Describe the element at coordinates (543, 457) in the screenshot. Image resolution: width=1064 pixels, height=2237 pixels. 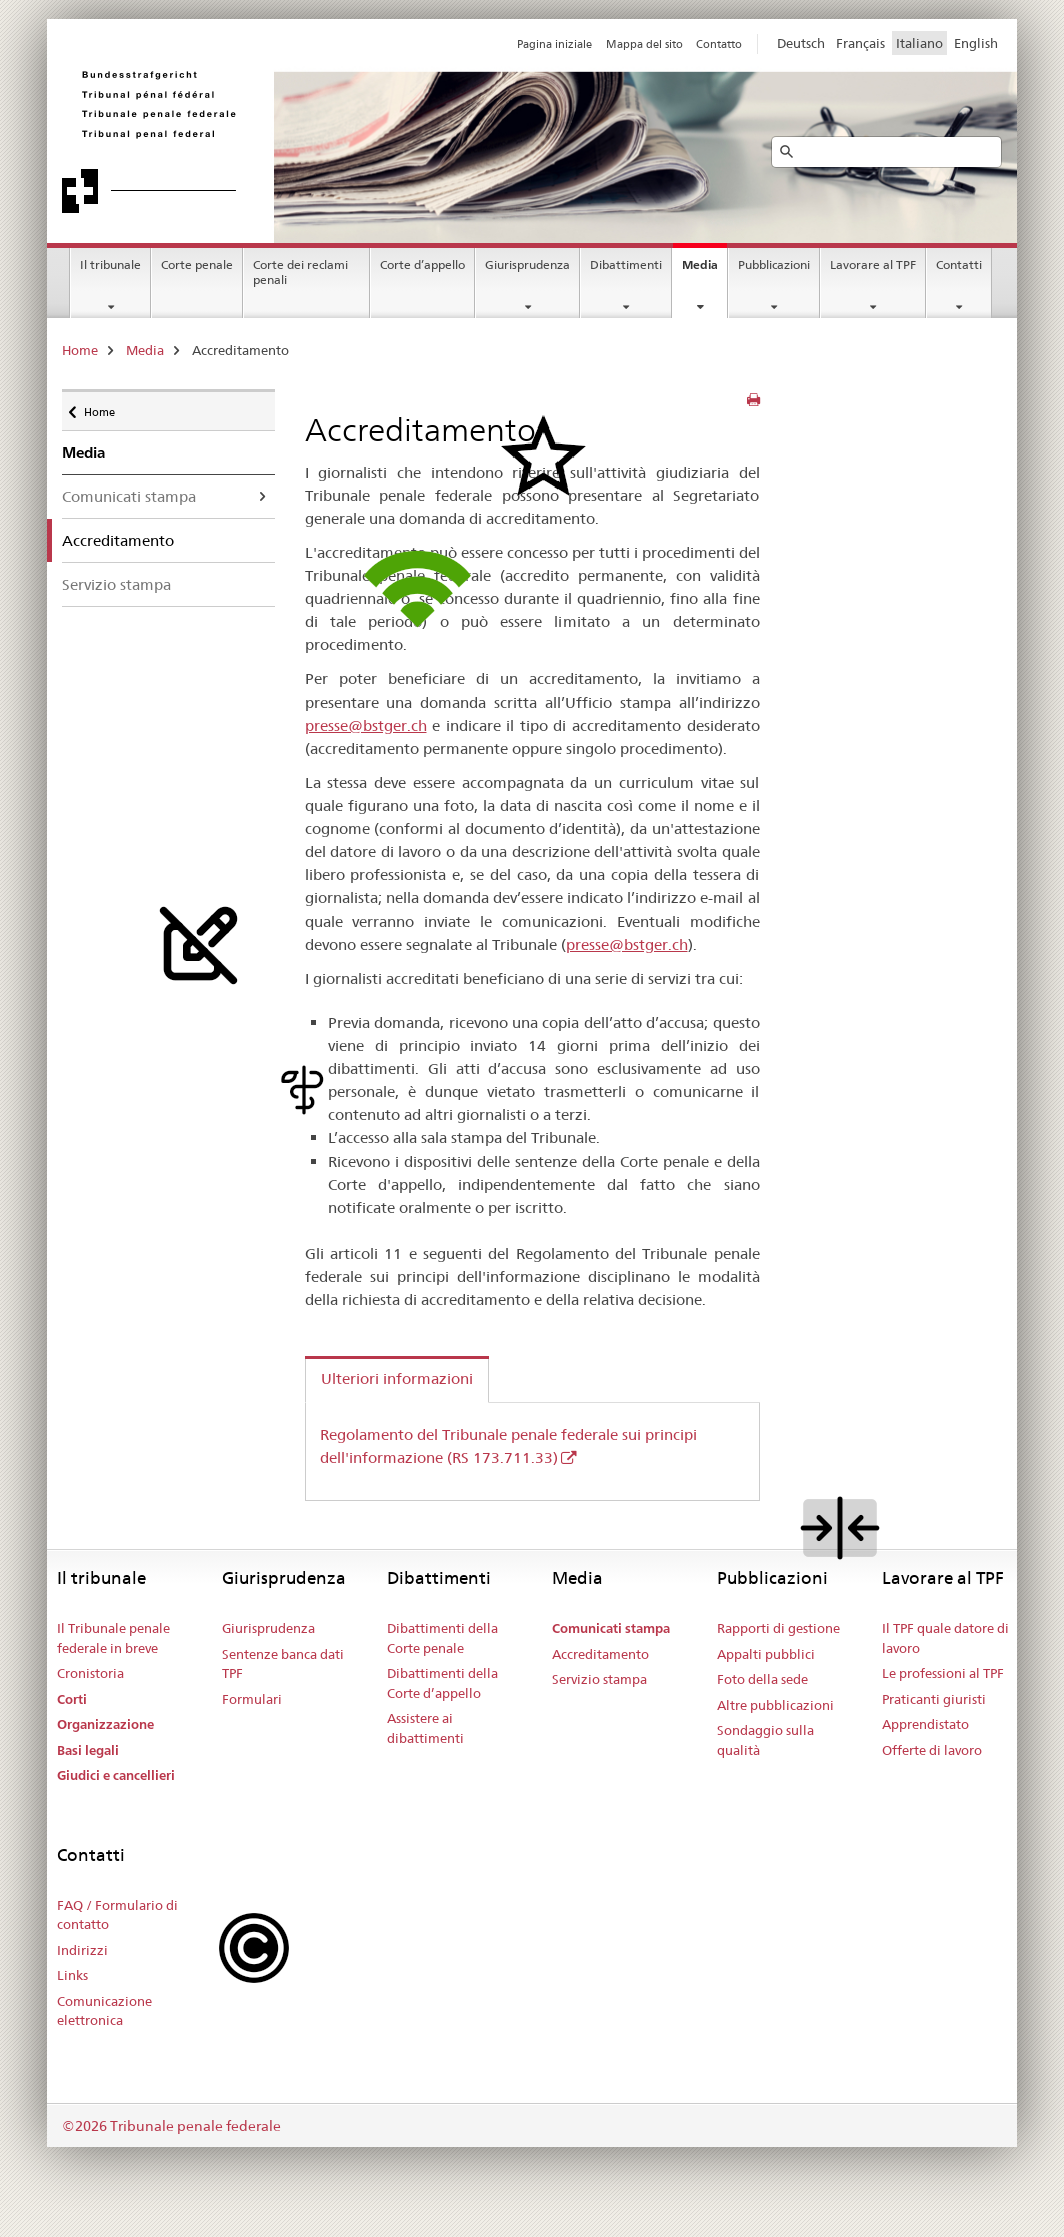
I see `add item to favorites` at that location.